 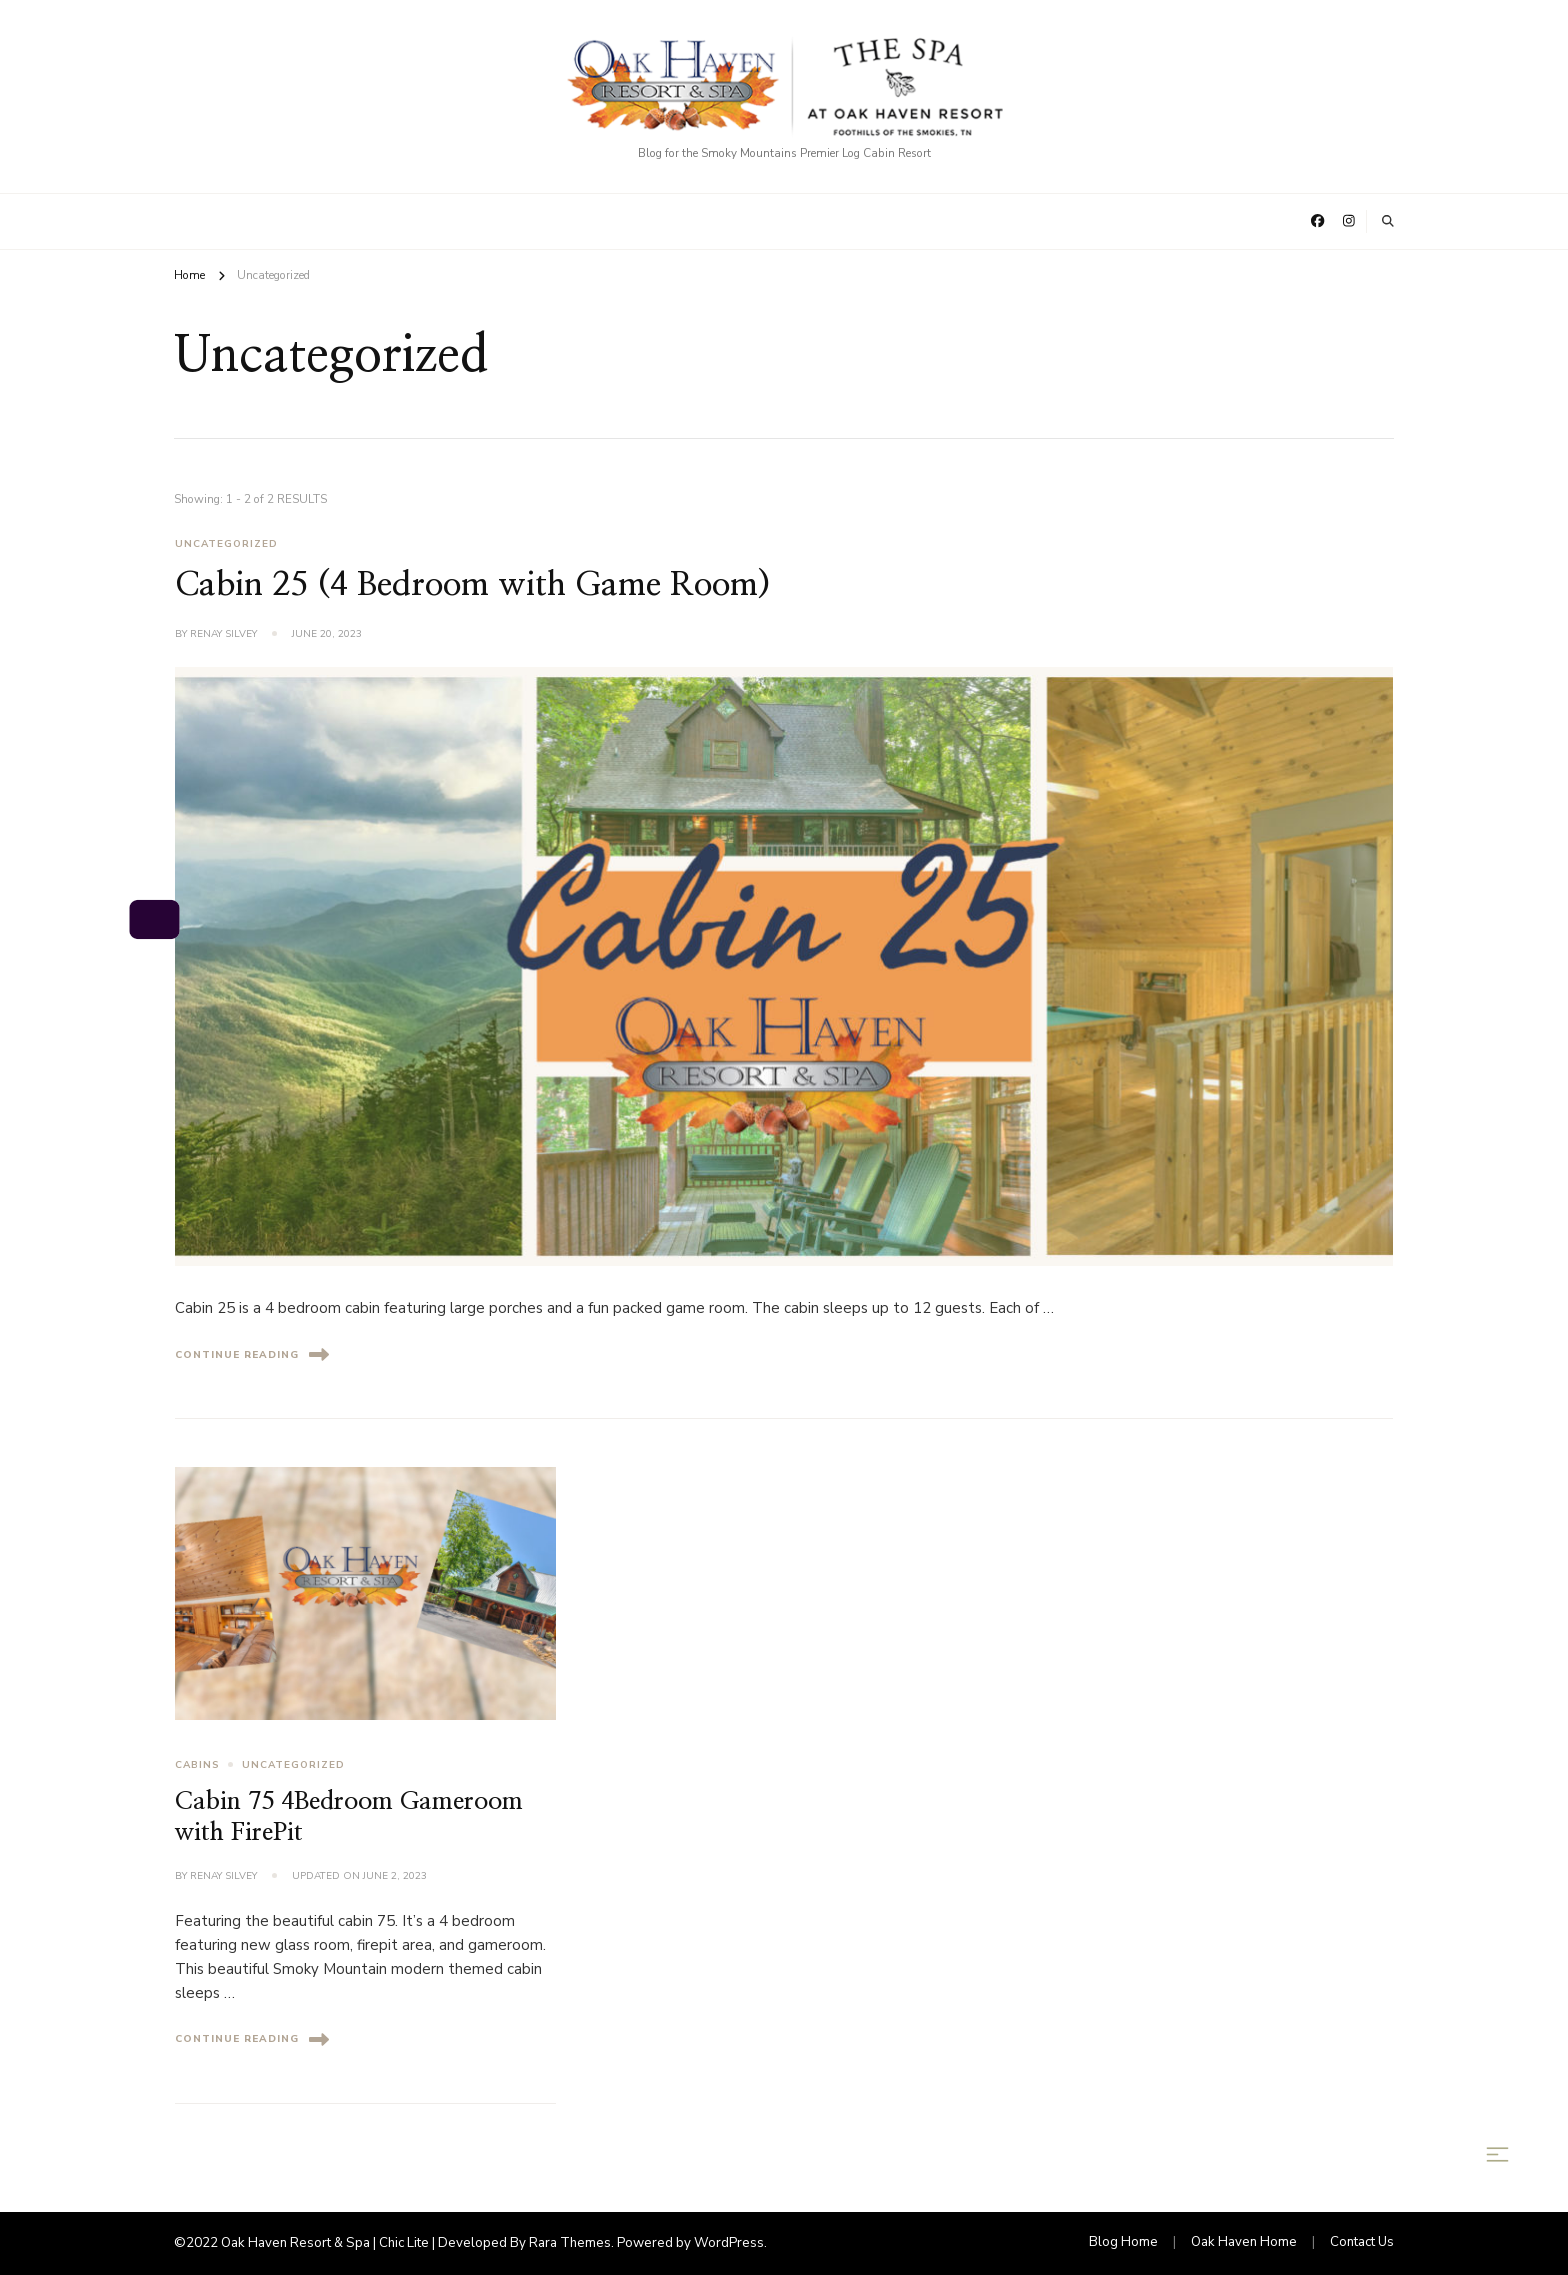 What do you see at coordinates (154, 919) in the screenshot?
I see `set image crop to 7:5 aspect ratio` at bounding box center [154, 919].